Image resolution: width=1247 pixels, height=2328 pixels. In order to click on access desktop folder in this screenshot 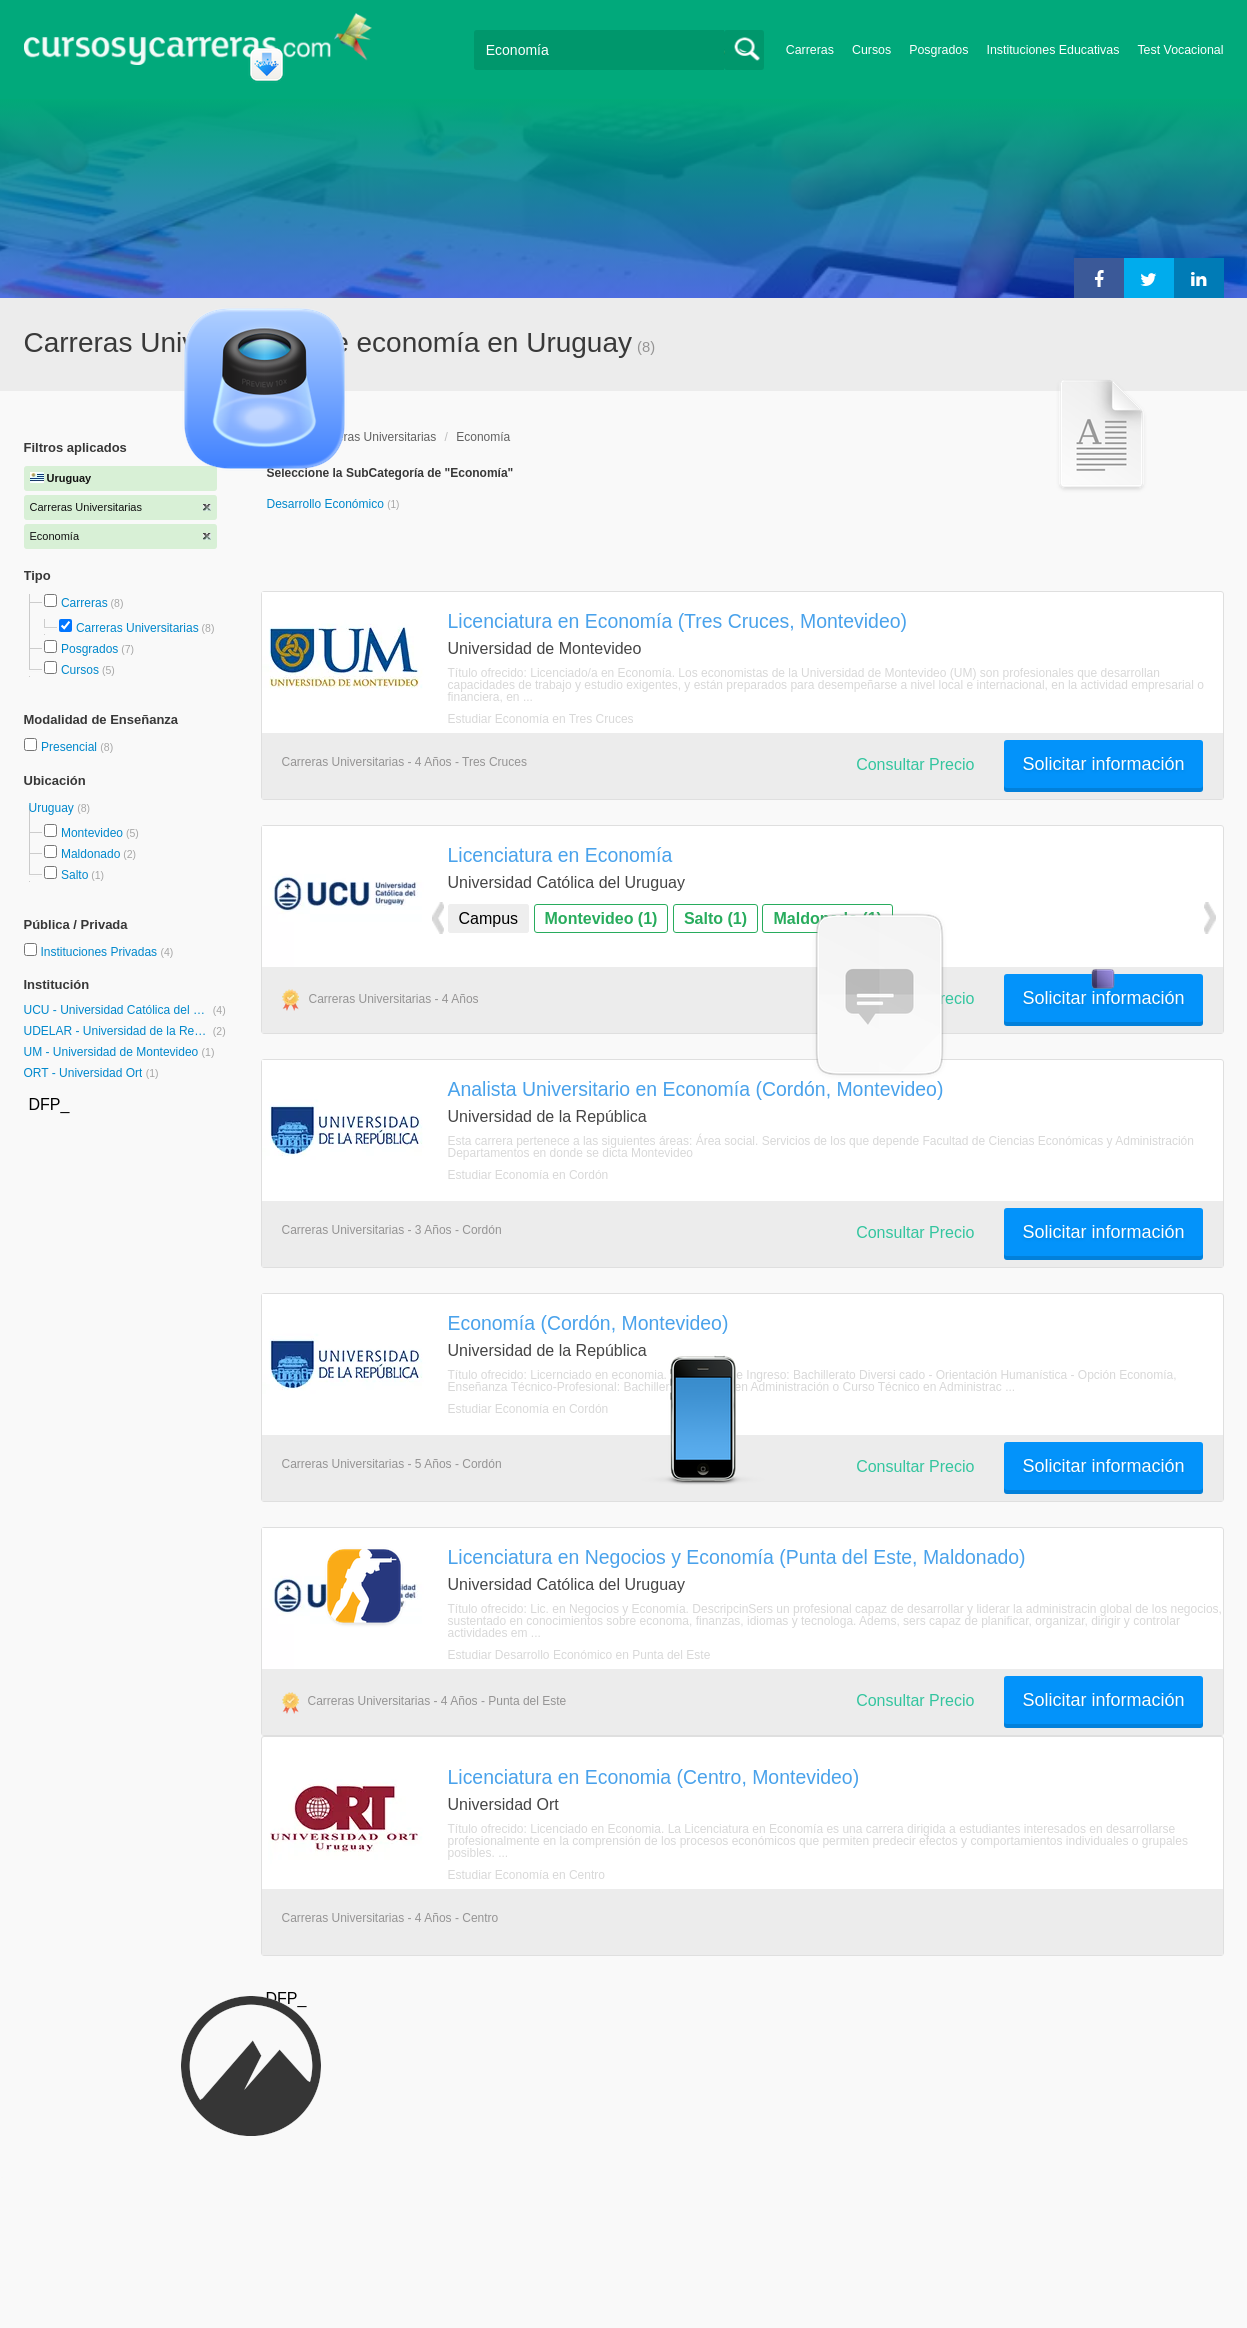, I will do `click(1103, 978)`.